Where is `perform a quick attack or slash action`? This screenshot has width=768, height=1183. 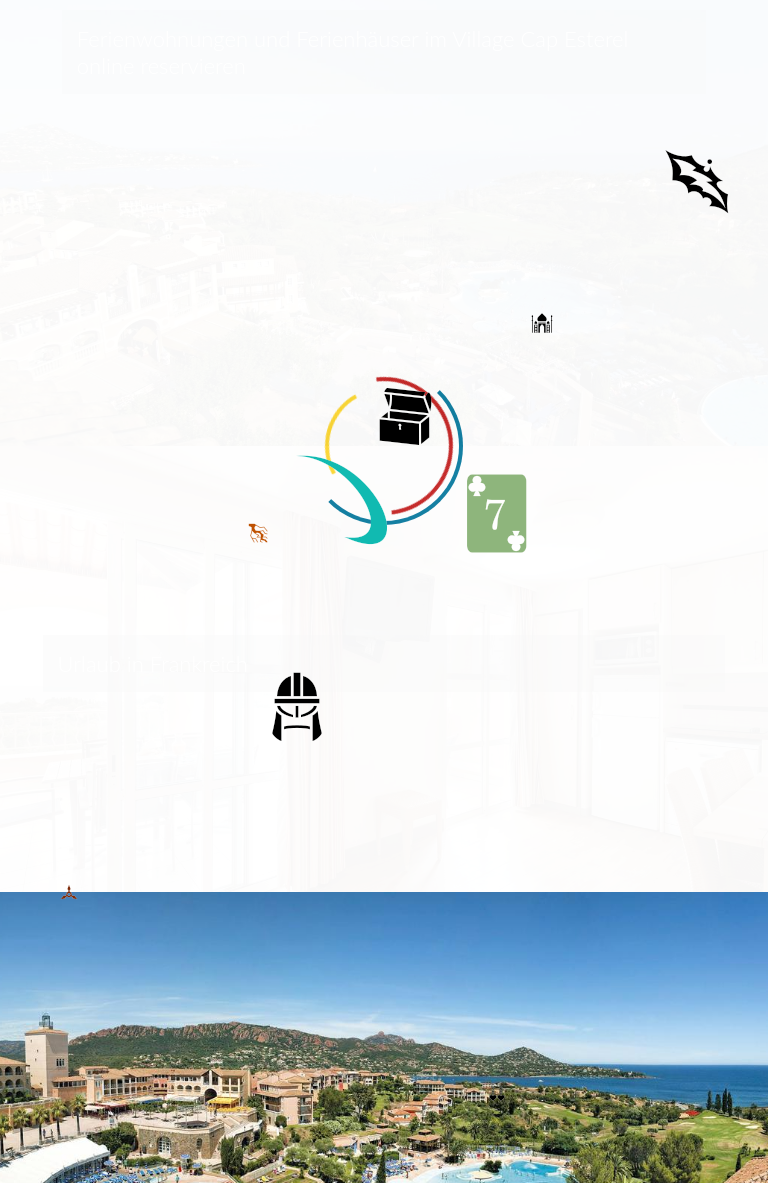 perform a quick attack or slash action is located at coordinates (341, 500).